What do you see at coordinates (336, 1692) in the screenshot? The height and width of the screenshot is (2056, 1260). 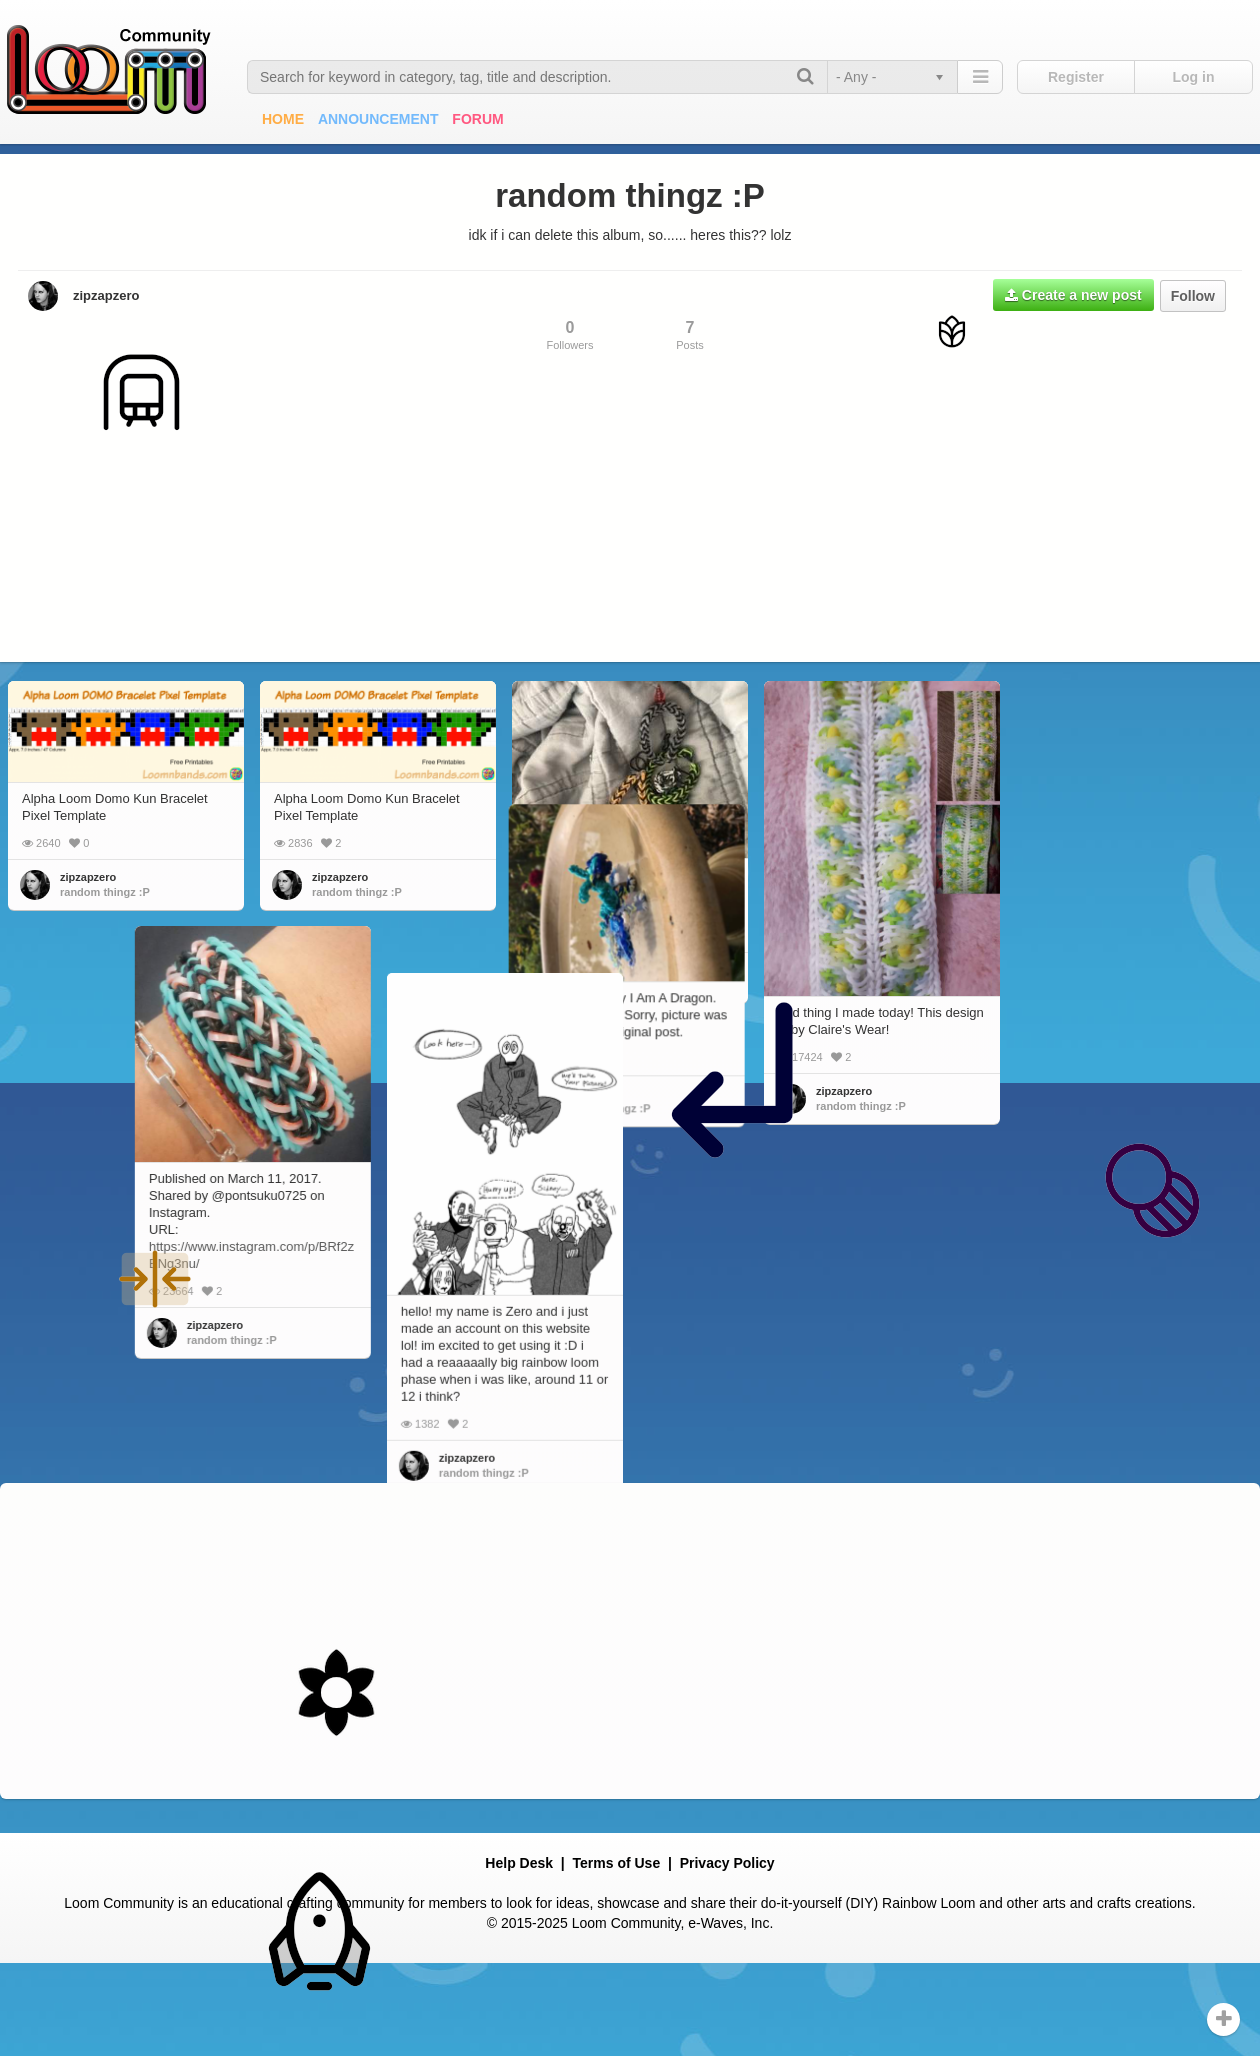 I see `apply a vintage or retro photo filter` at bounding box center [336, 1692].